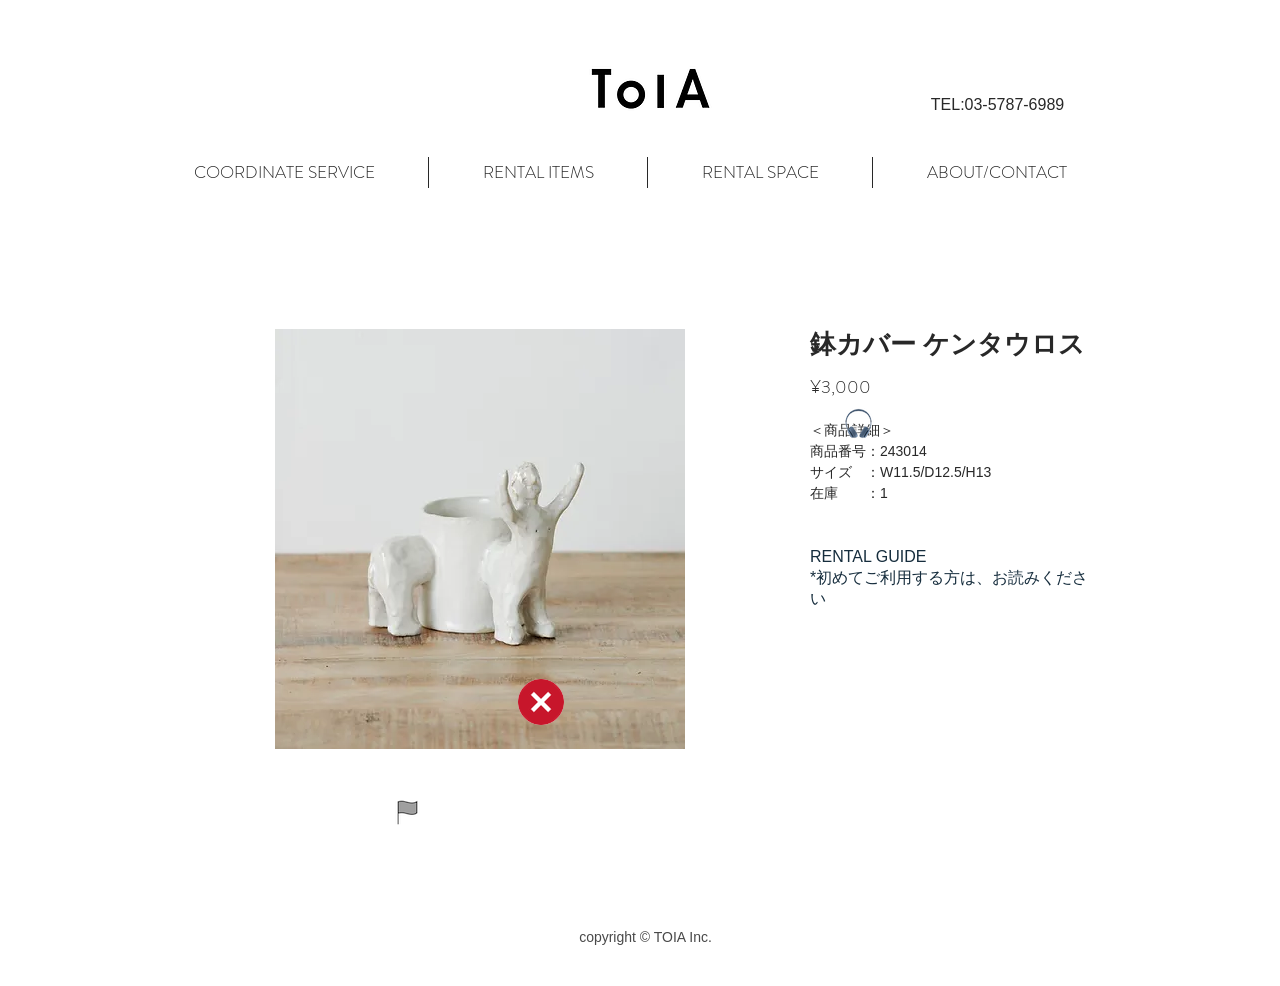 This screenshot has height=986, width=1280. What do you see at coordinates (407, 812) in the screenshot?
I see `view flagged emails in Mail` at bounding box center [407, 812].